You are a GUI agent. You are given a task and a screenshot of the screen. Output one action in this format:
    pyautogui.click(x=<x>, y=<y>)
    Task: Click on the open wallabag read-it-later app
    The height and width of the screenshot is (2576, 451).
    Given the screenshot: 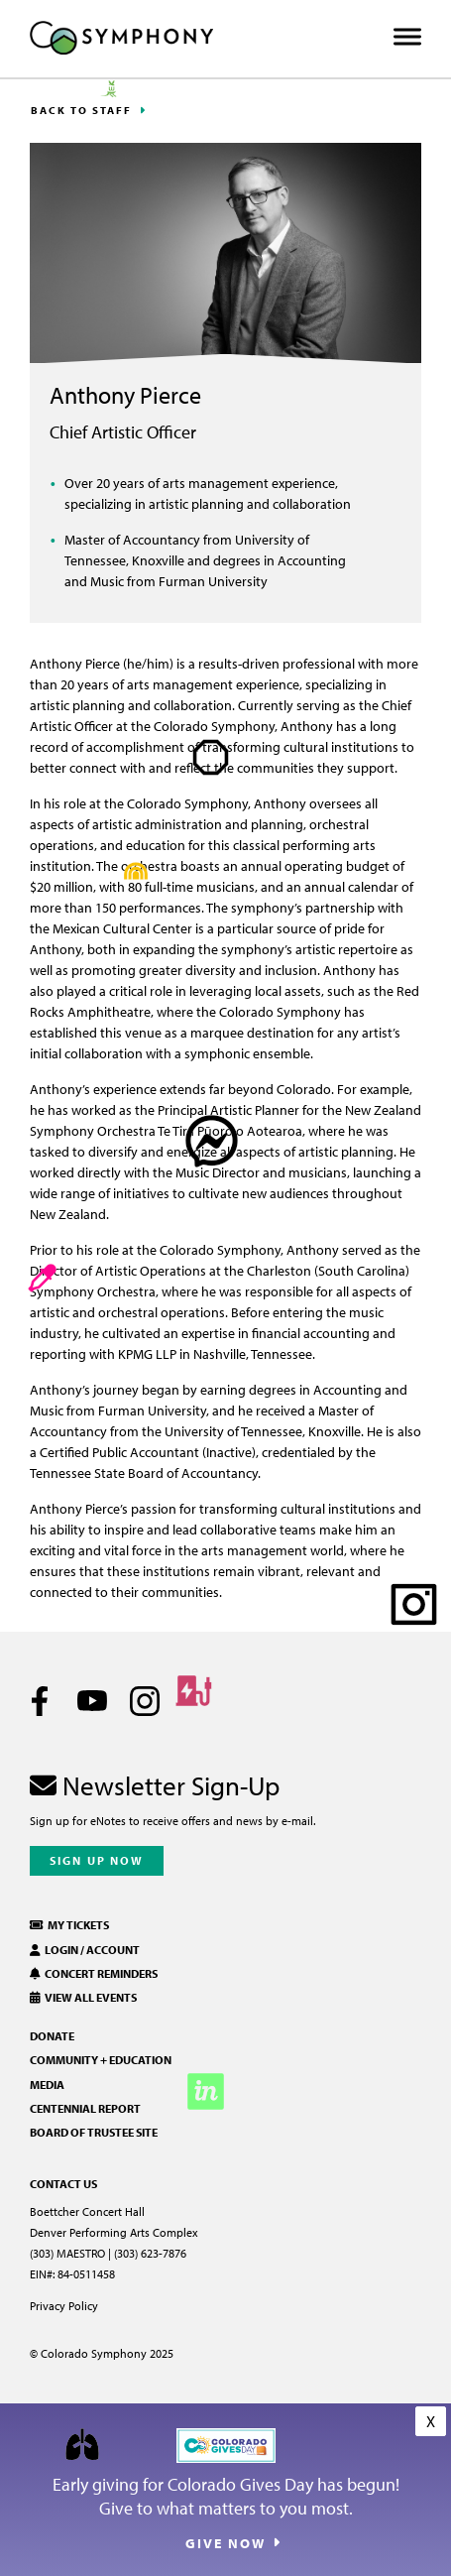 What is the action you would take?
    pyautogui.click(x=108, y=88)
    